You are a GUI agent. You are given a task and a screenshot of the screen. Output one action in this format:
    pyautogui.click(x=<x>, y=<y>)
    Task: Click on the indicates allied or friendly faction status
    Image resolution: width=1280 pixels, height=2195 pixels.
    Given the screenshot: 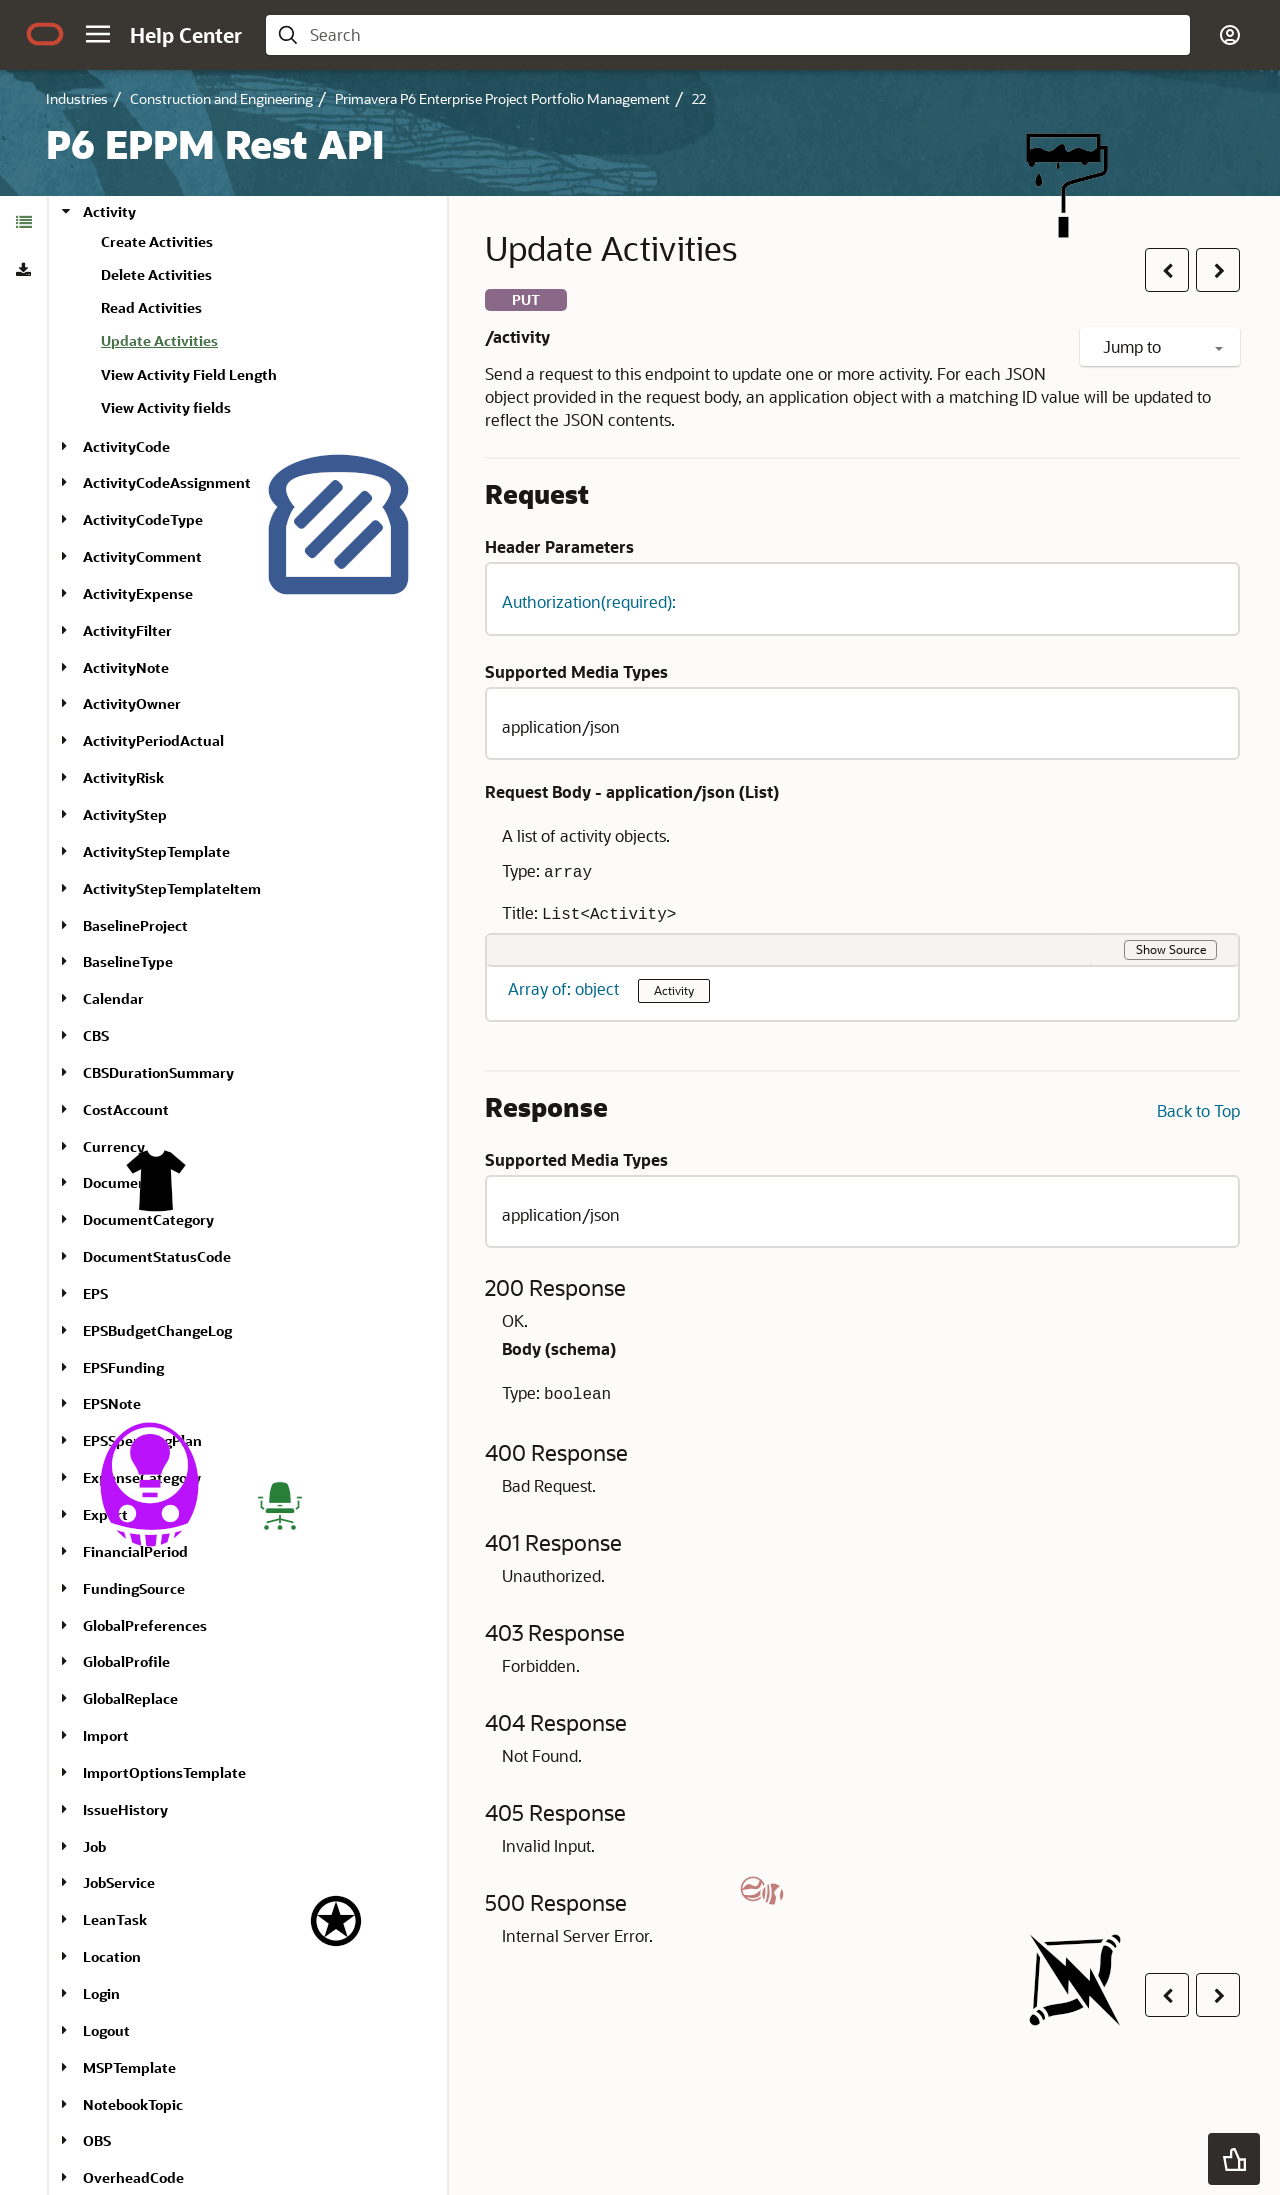 What is the action you would take?
    pyautogui.click(x=336, y=1921)
    